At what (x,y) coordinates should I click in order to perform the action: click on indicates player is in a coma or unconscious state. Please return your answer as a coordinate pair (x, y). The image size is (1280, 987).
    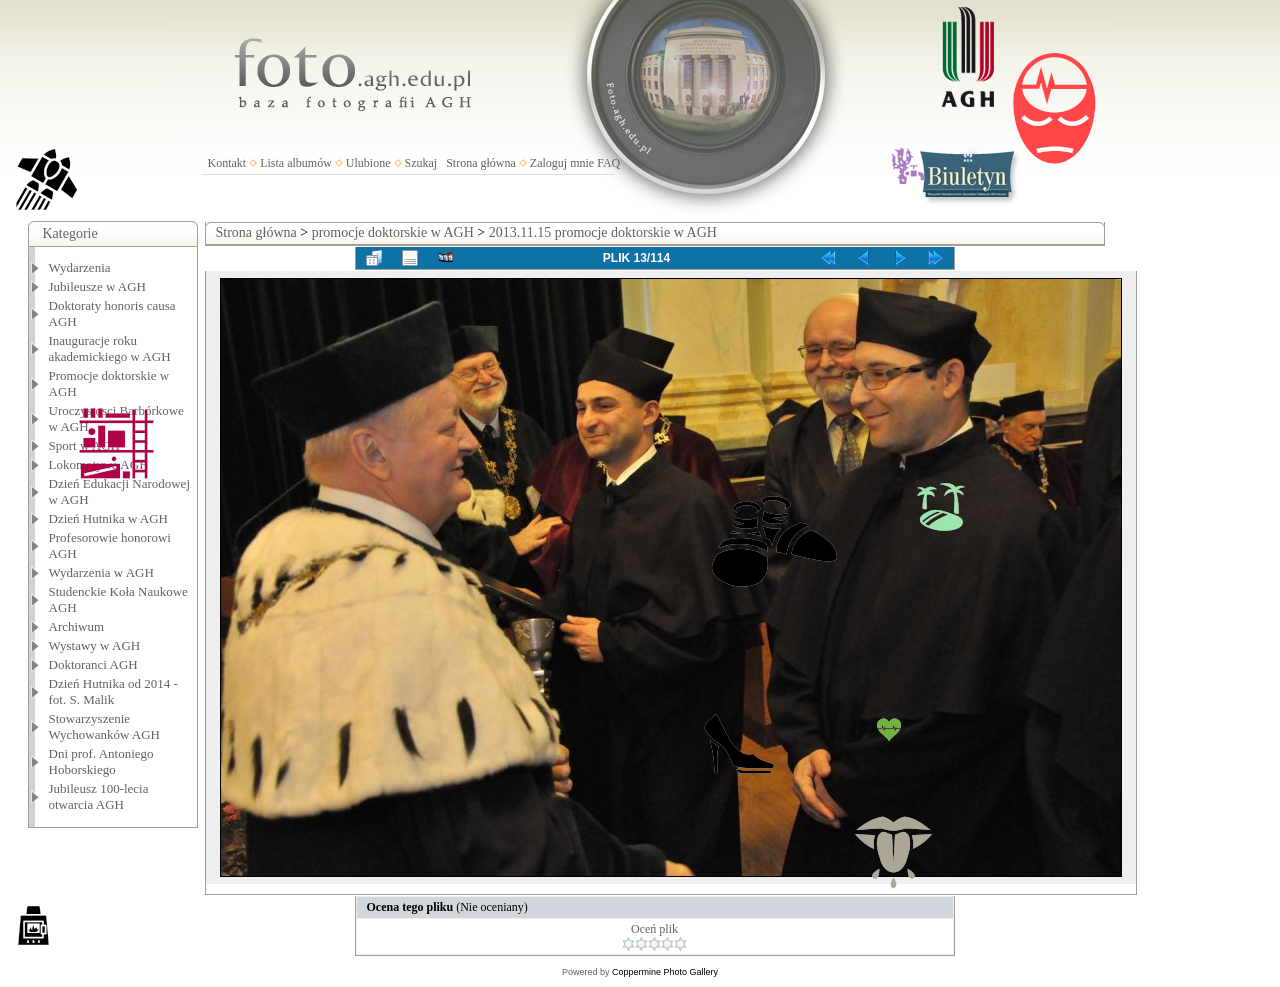
    Looking at the image, I should click on (1052, 108).